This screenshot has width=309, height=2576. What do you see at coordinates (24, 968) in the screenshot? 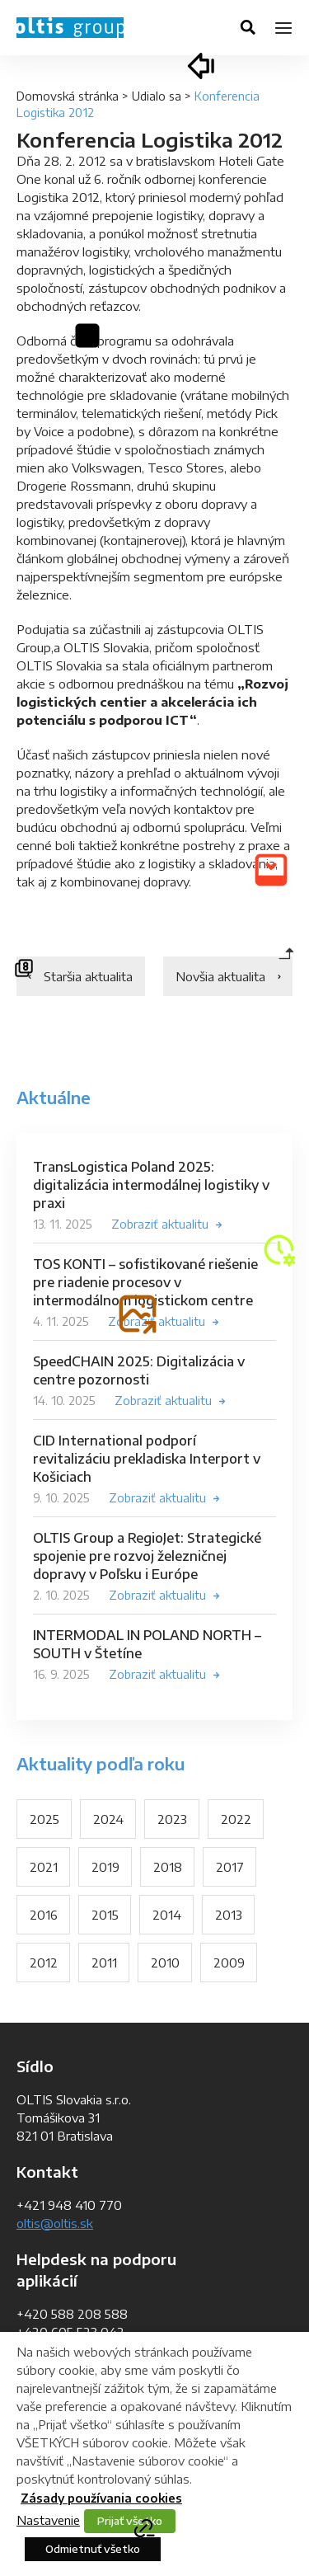
I see `view item 8 in a collection` at bounding box center [24, 968].